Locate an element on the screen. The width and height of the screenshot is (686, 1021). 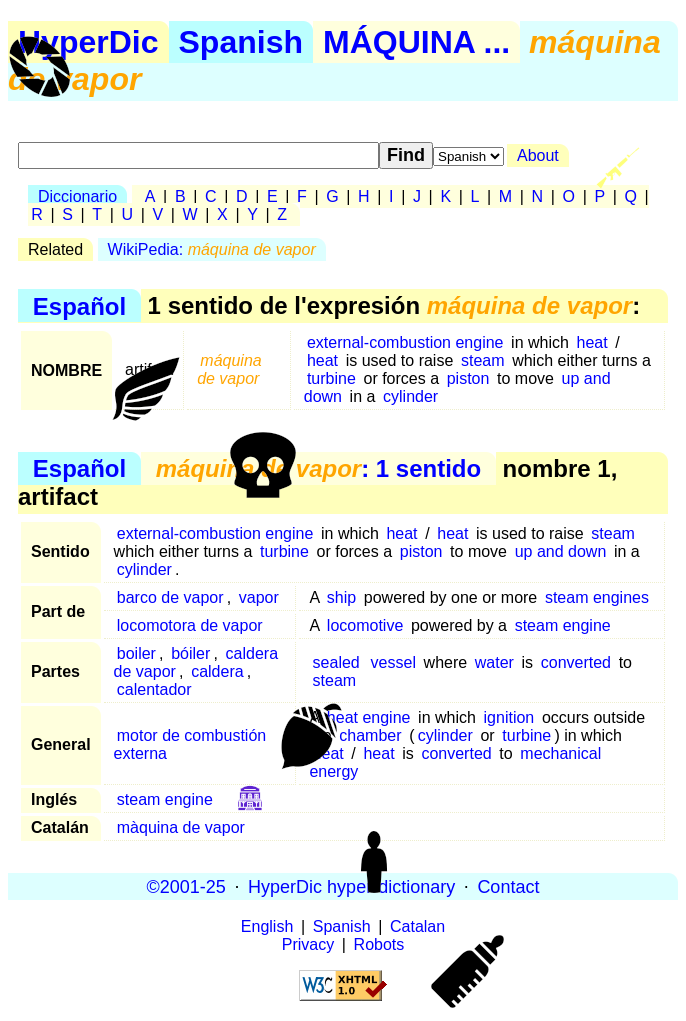
adjust camera aperture settings is located at coordinates (40, 67).